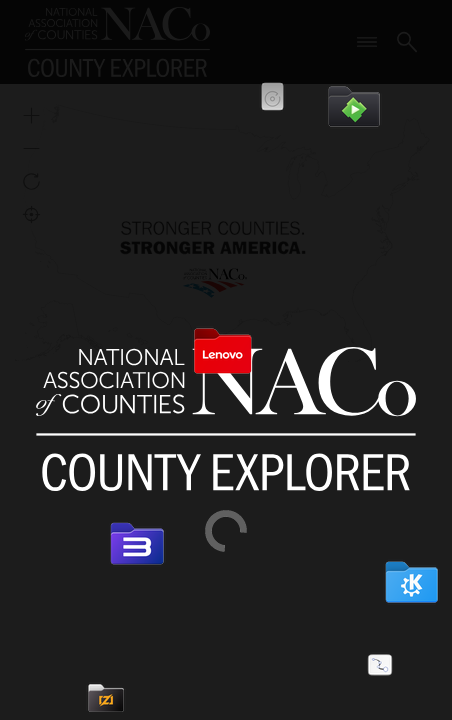  Describe the element at coordinates (354, 108) in the screenshot. I see `open folder containing Emby media server files` at that location.